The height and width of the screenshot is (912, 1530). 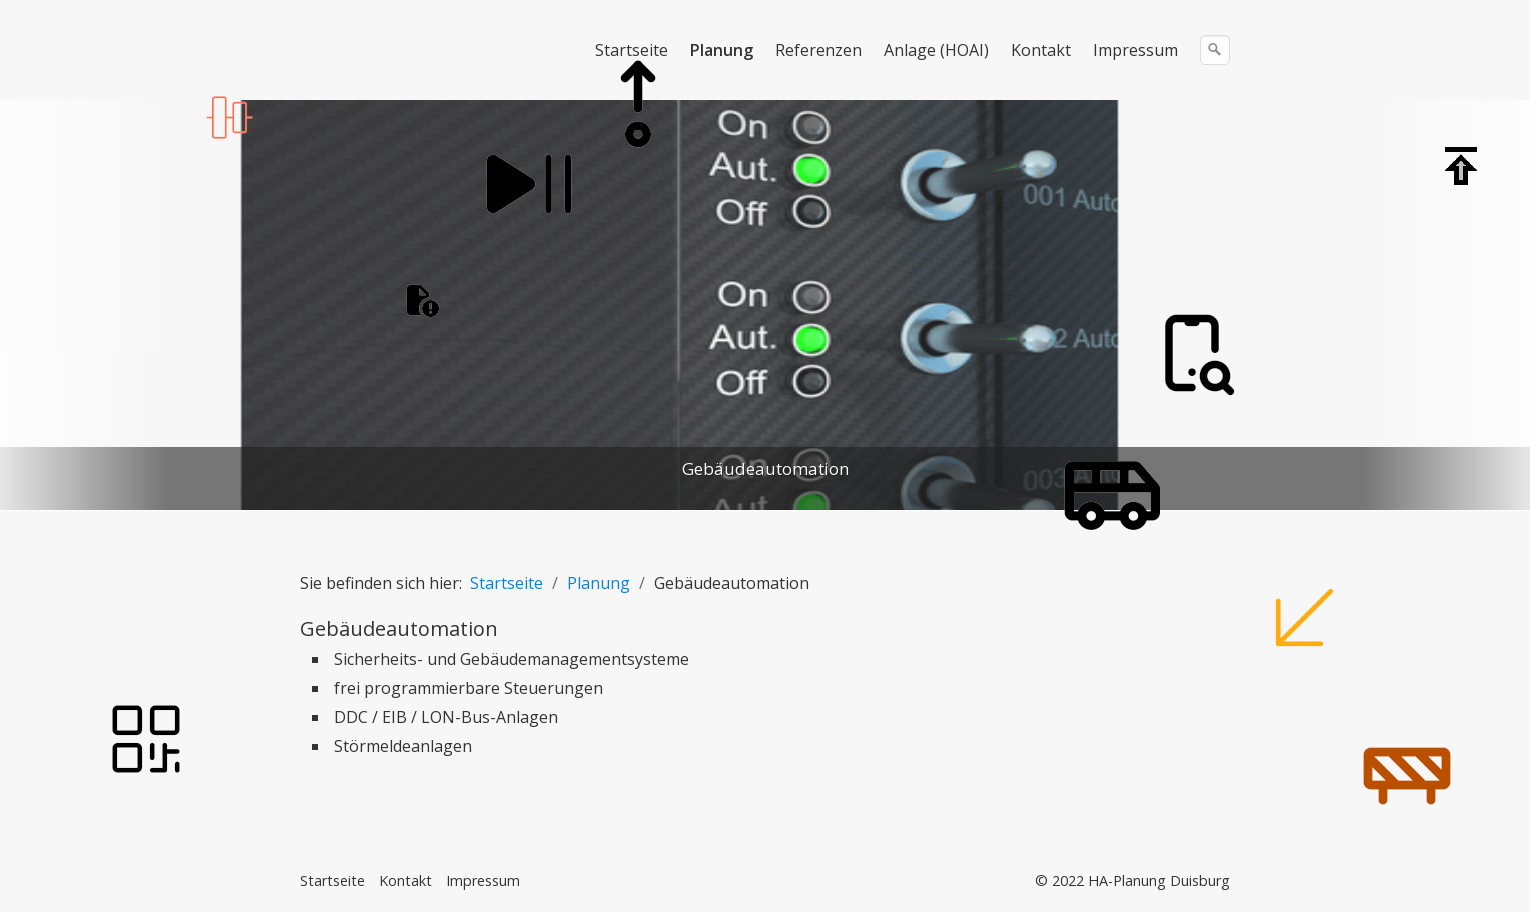 I want to click on navigate to previous or lower-left content, so click(x=1304, y=617).